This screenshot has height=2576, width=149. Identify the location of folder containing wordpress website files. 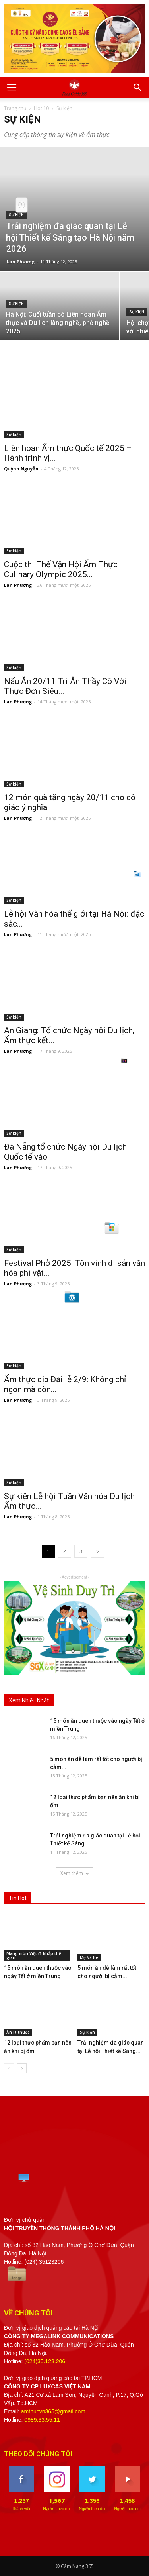
(72, 1297).